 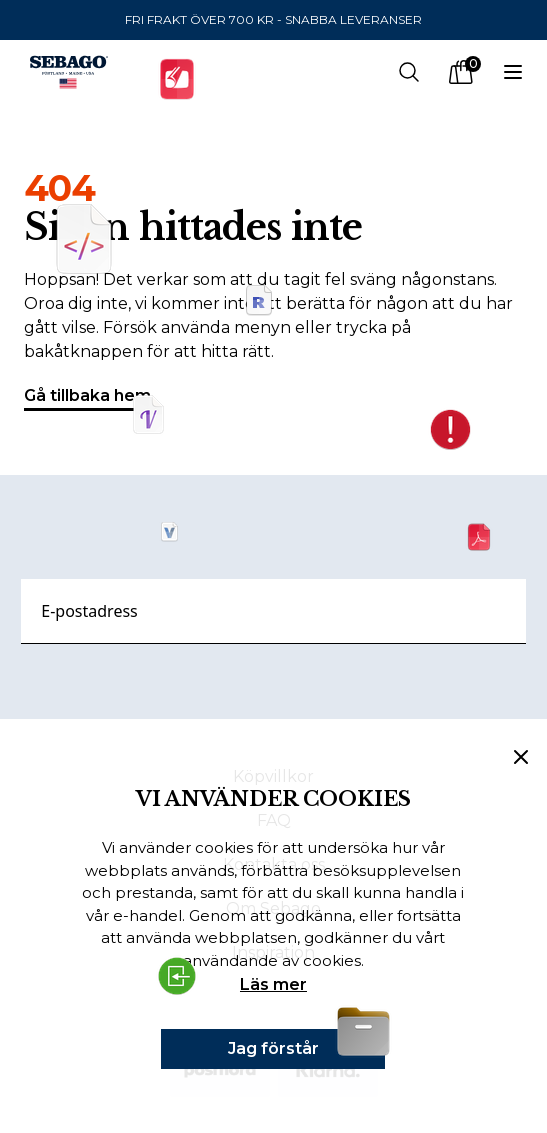 I want to click on log out of the current user session, so click(x=177, y=976).